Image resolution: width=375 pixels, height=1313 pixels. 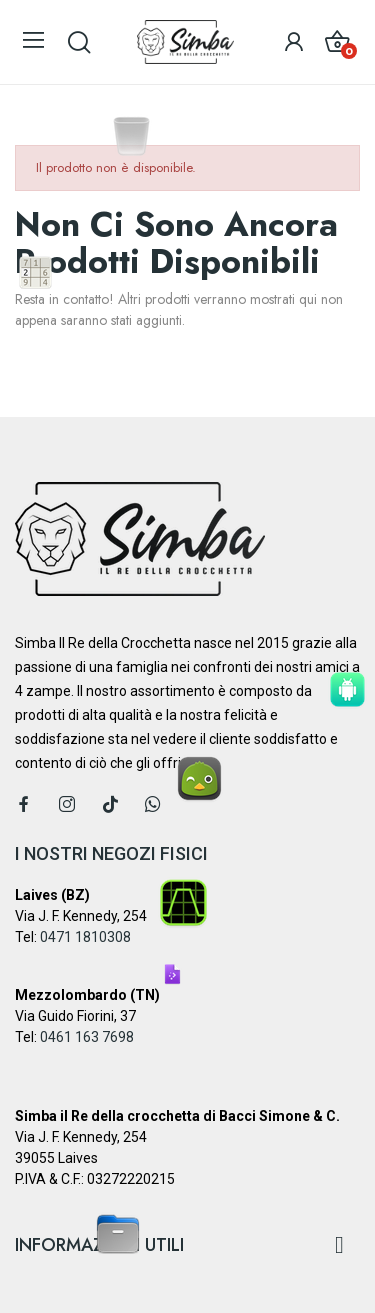 I want to click on open choqok microblogging client, so click(x=199, y=778).